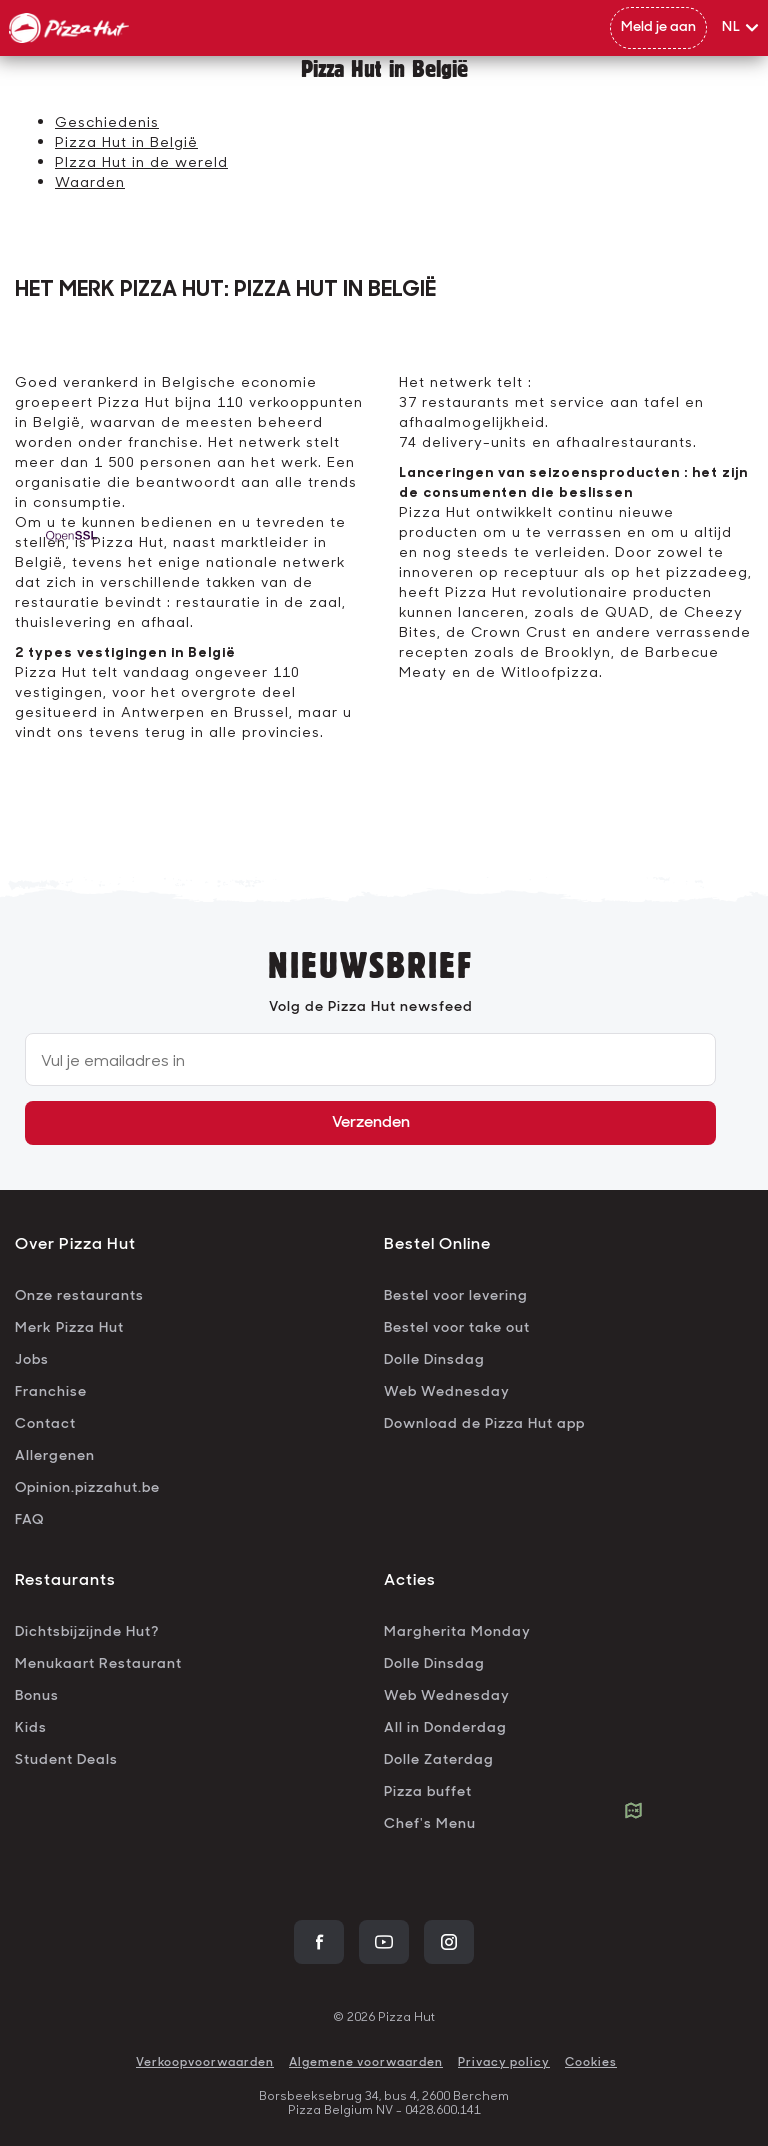 Image resolution: width=768 pixels, height=2146 pixels. Describe the element at coordinates (71, 536) in the screenshot. I see `OpenSSL cryptography library logo` at that location.